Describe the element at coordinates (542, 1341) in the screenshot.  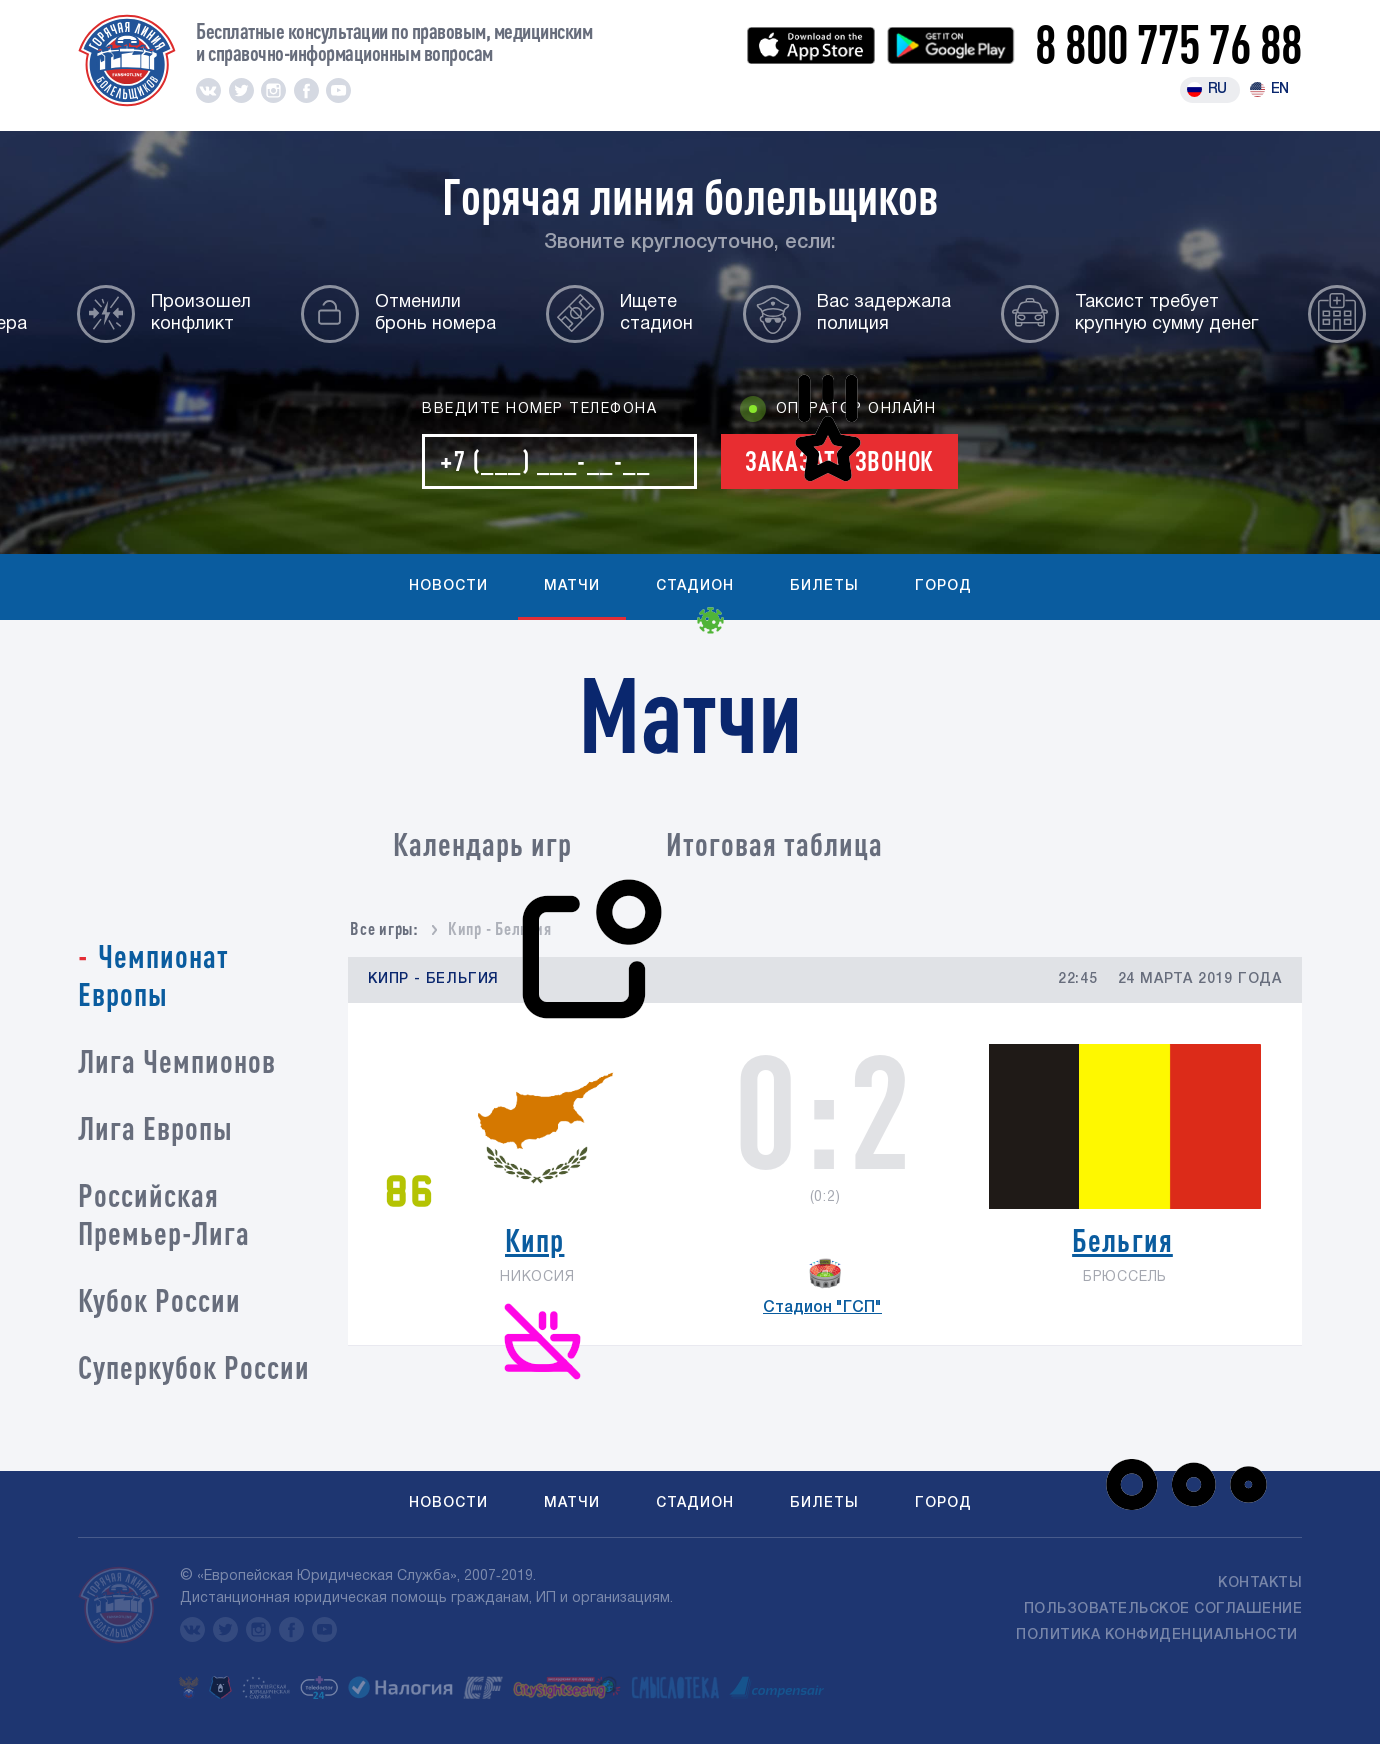
I see `soup or hot food unavailable` at that location.